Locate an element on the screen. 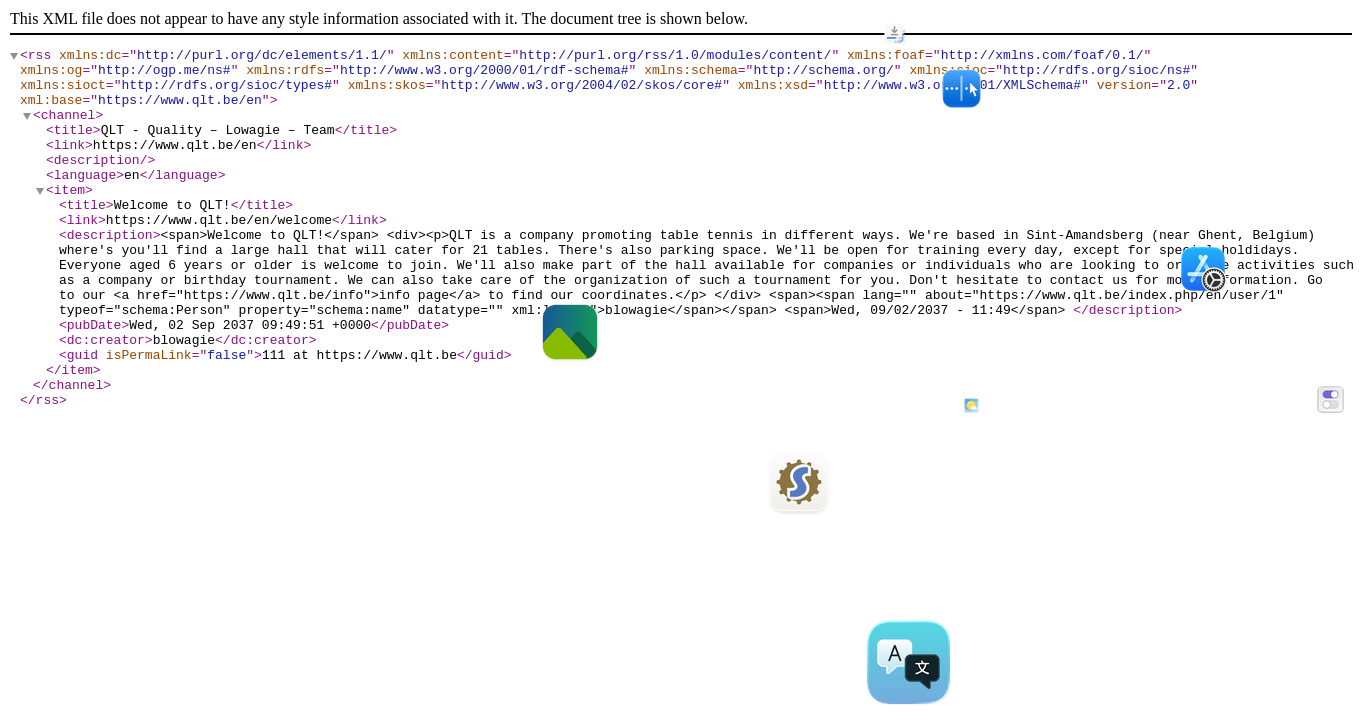 This screenshot has height=720, width=1362. open slade editor application is located at coordinates (799, 482).